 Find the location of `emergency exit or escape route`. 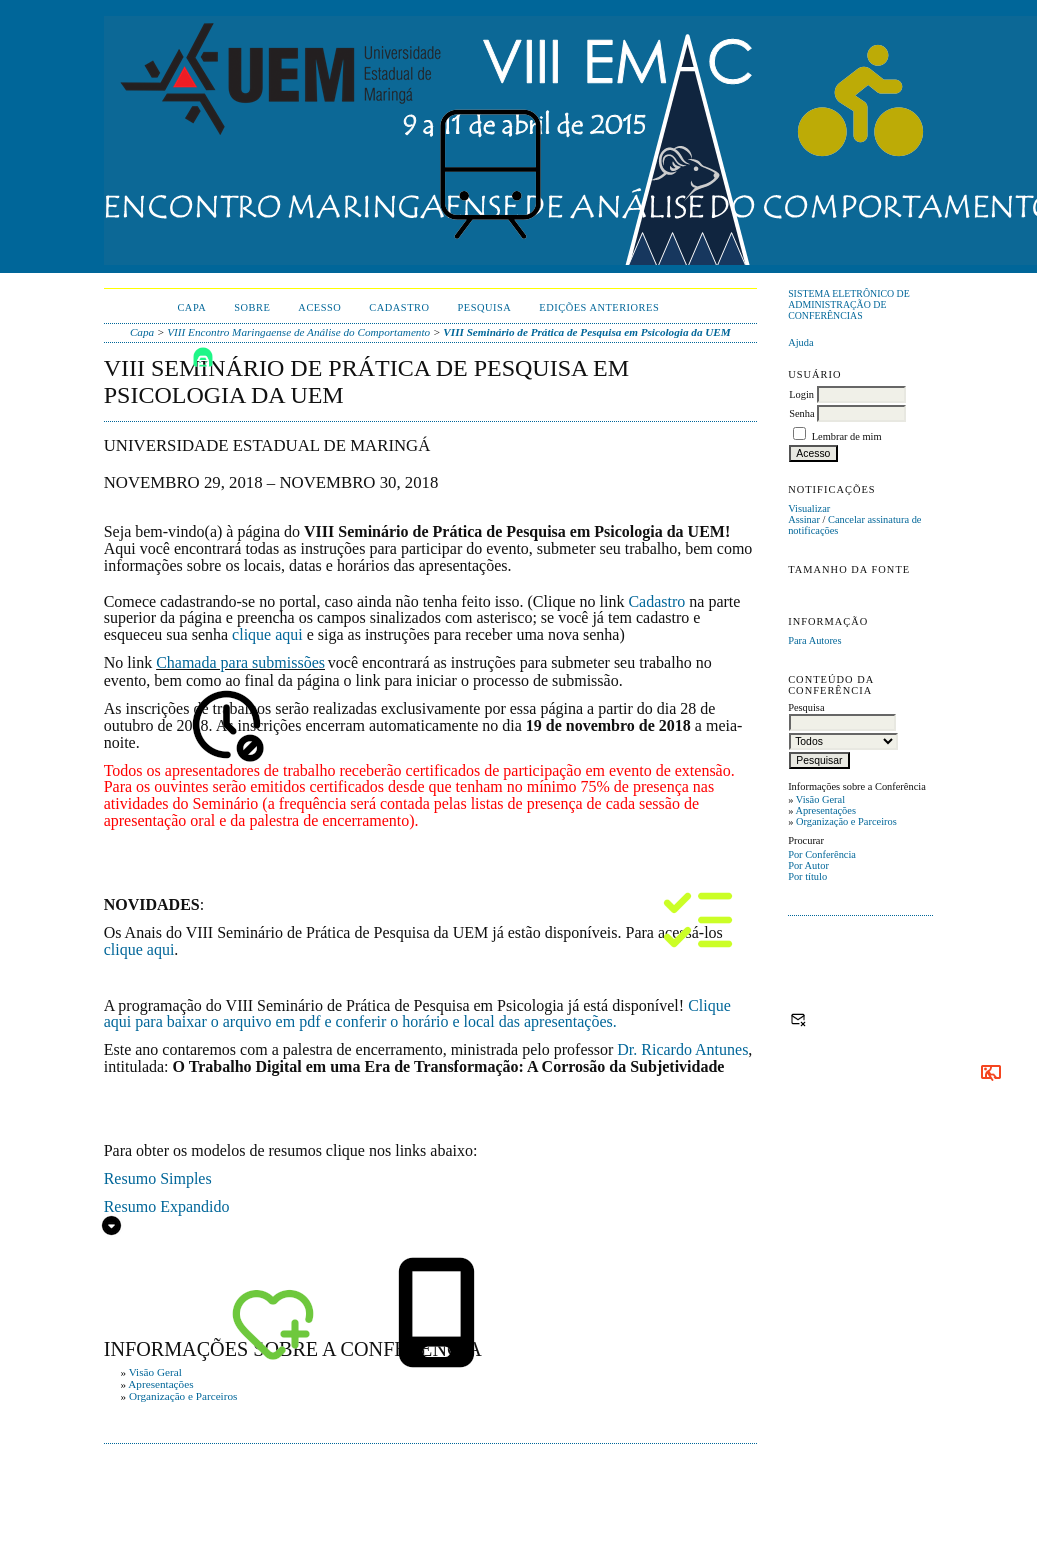

emergency exit or escape route is located at coordinates (991, 1073).